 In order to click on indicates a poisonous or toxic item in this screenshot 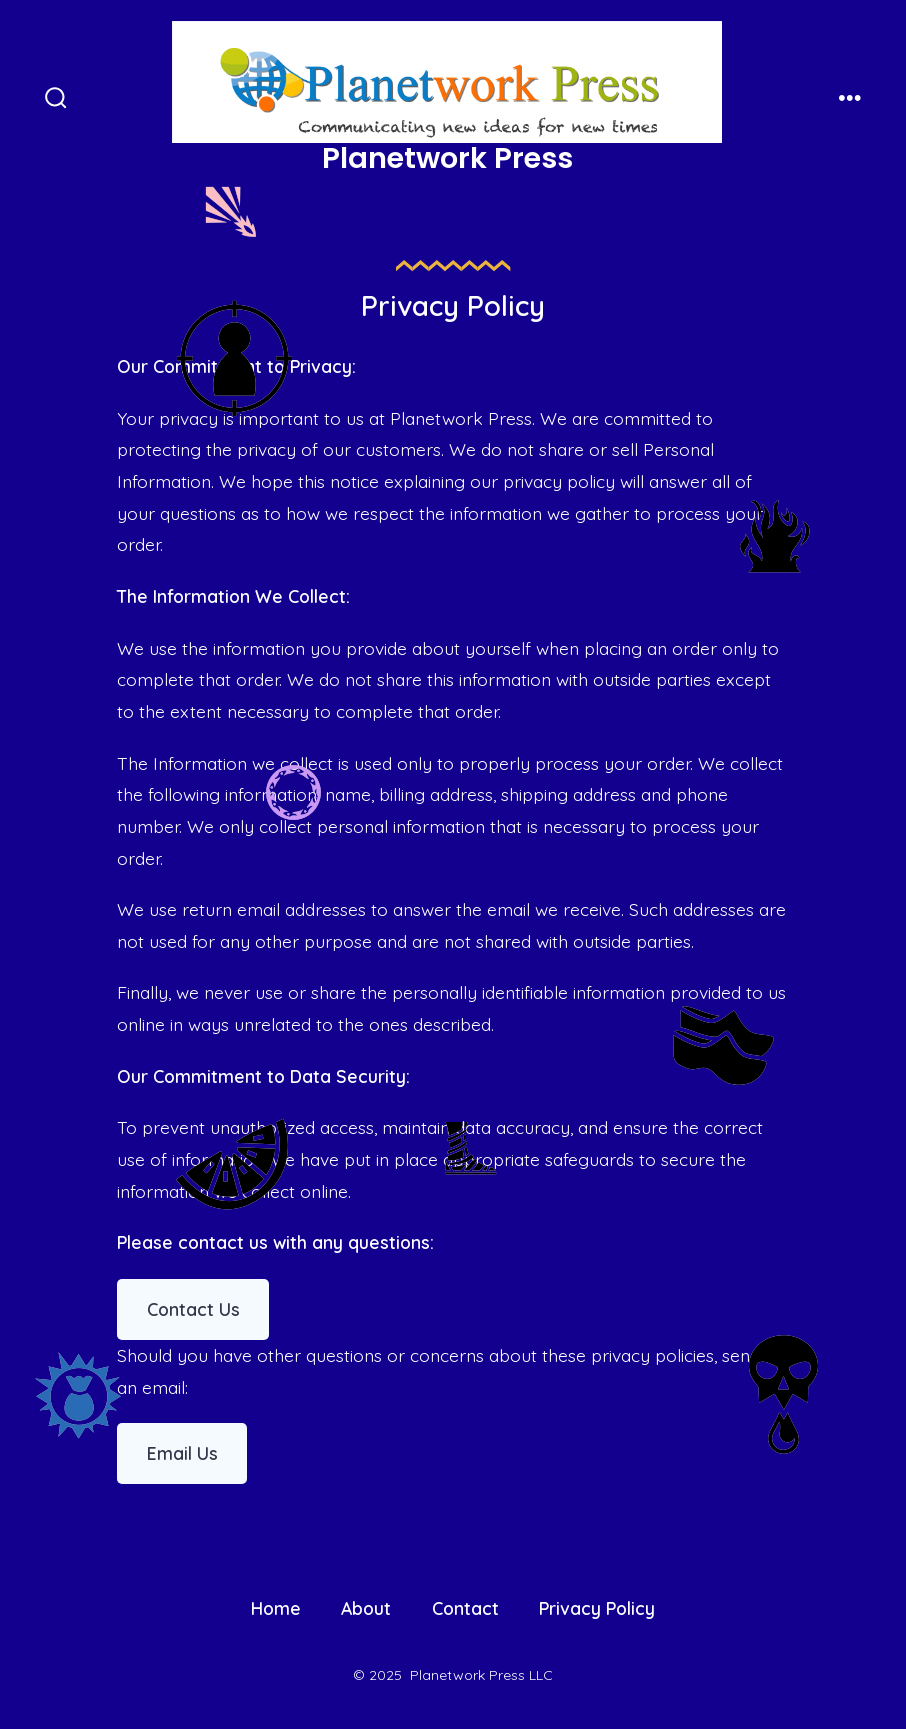, I will do `click(783, 1394)`.